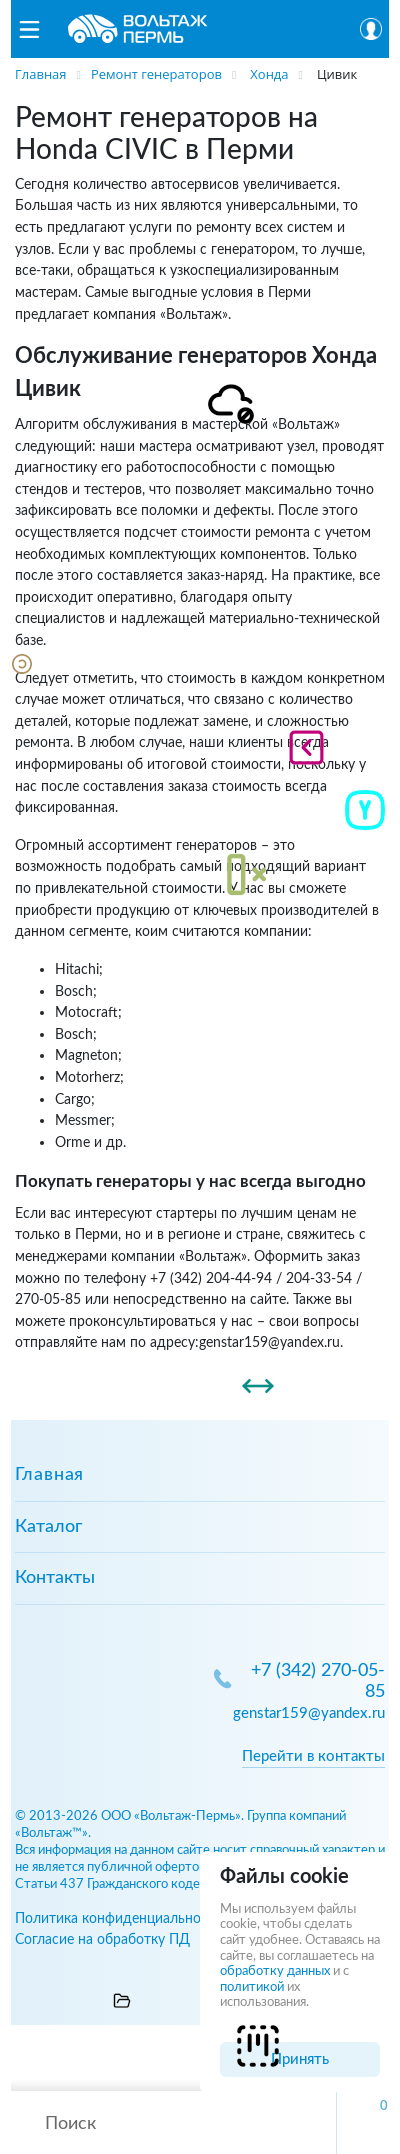  Describe the element at coordinates (258, 1386) in the screenshot. I see `resize element horizontally` at that location.